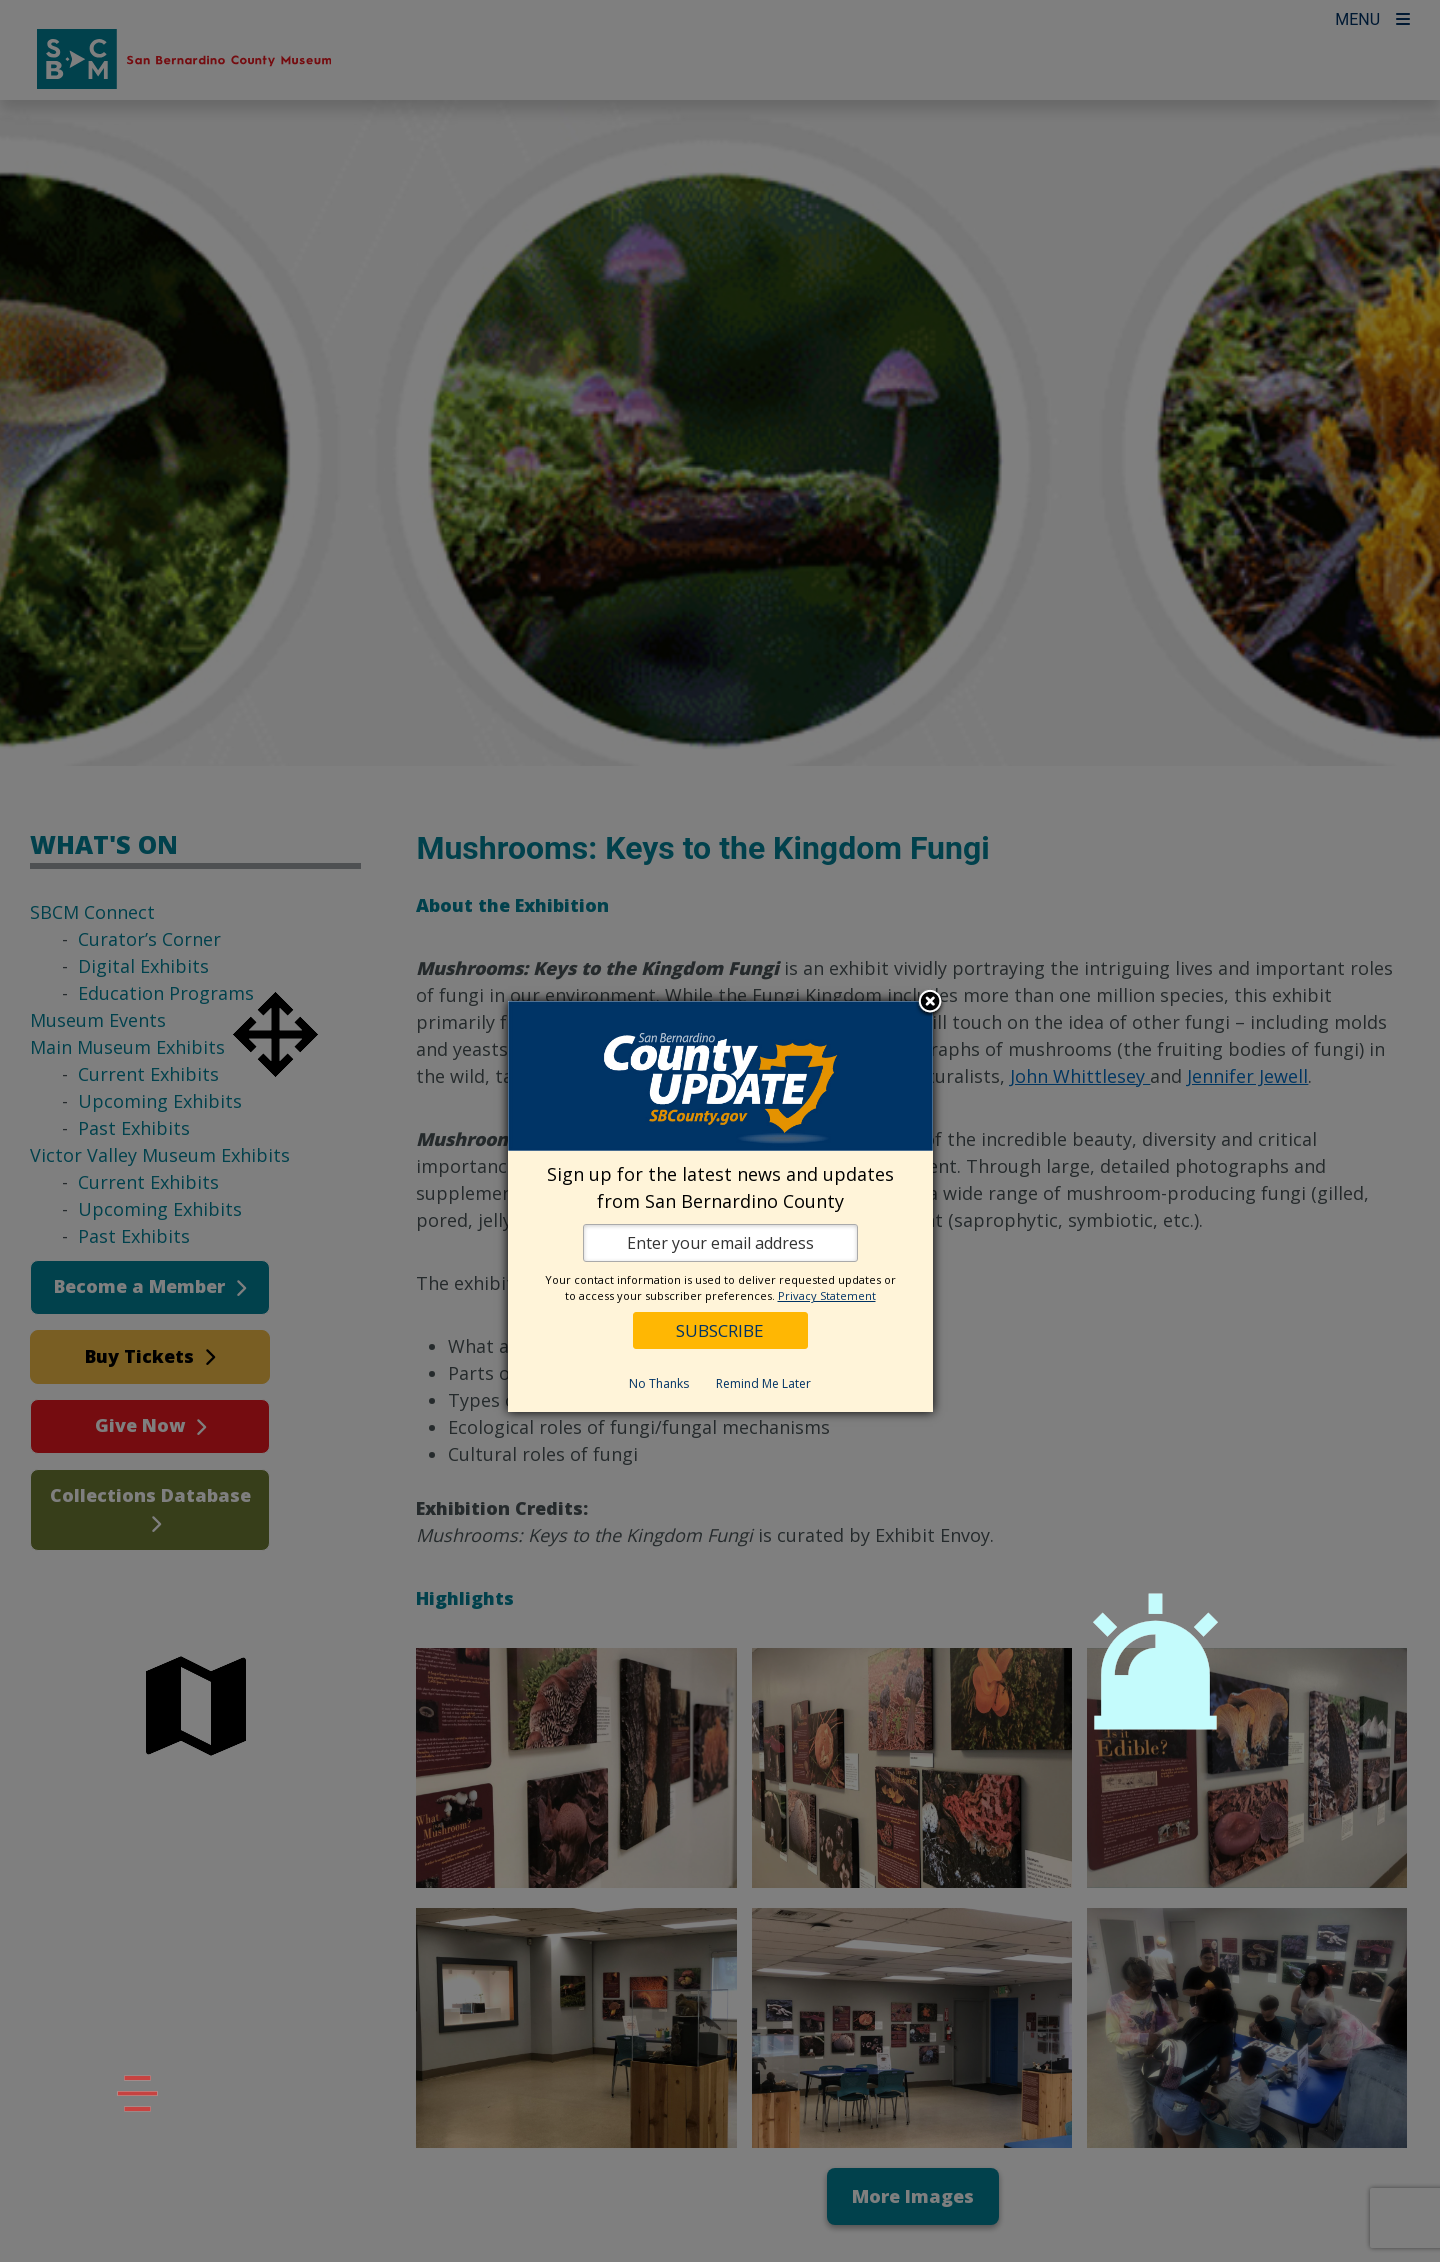 The height and width of the screenshot is (2262, 1440). I want to click on drag to reposition element, so click(275, 1034).